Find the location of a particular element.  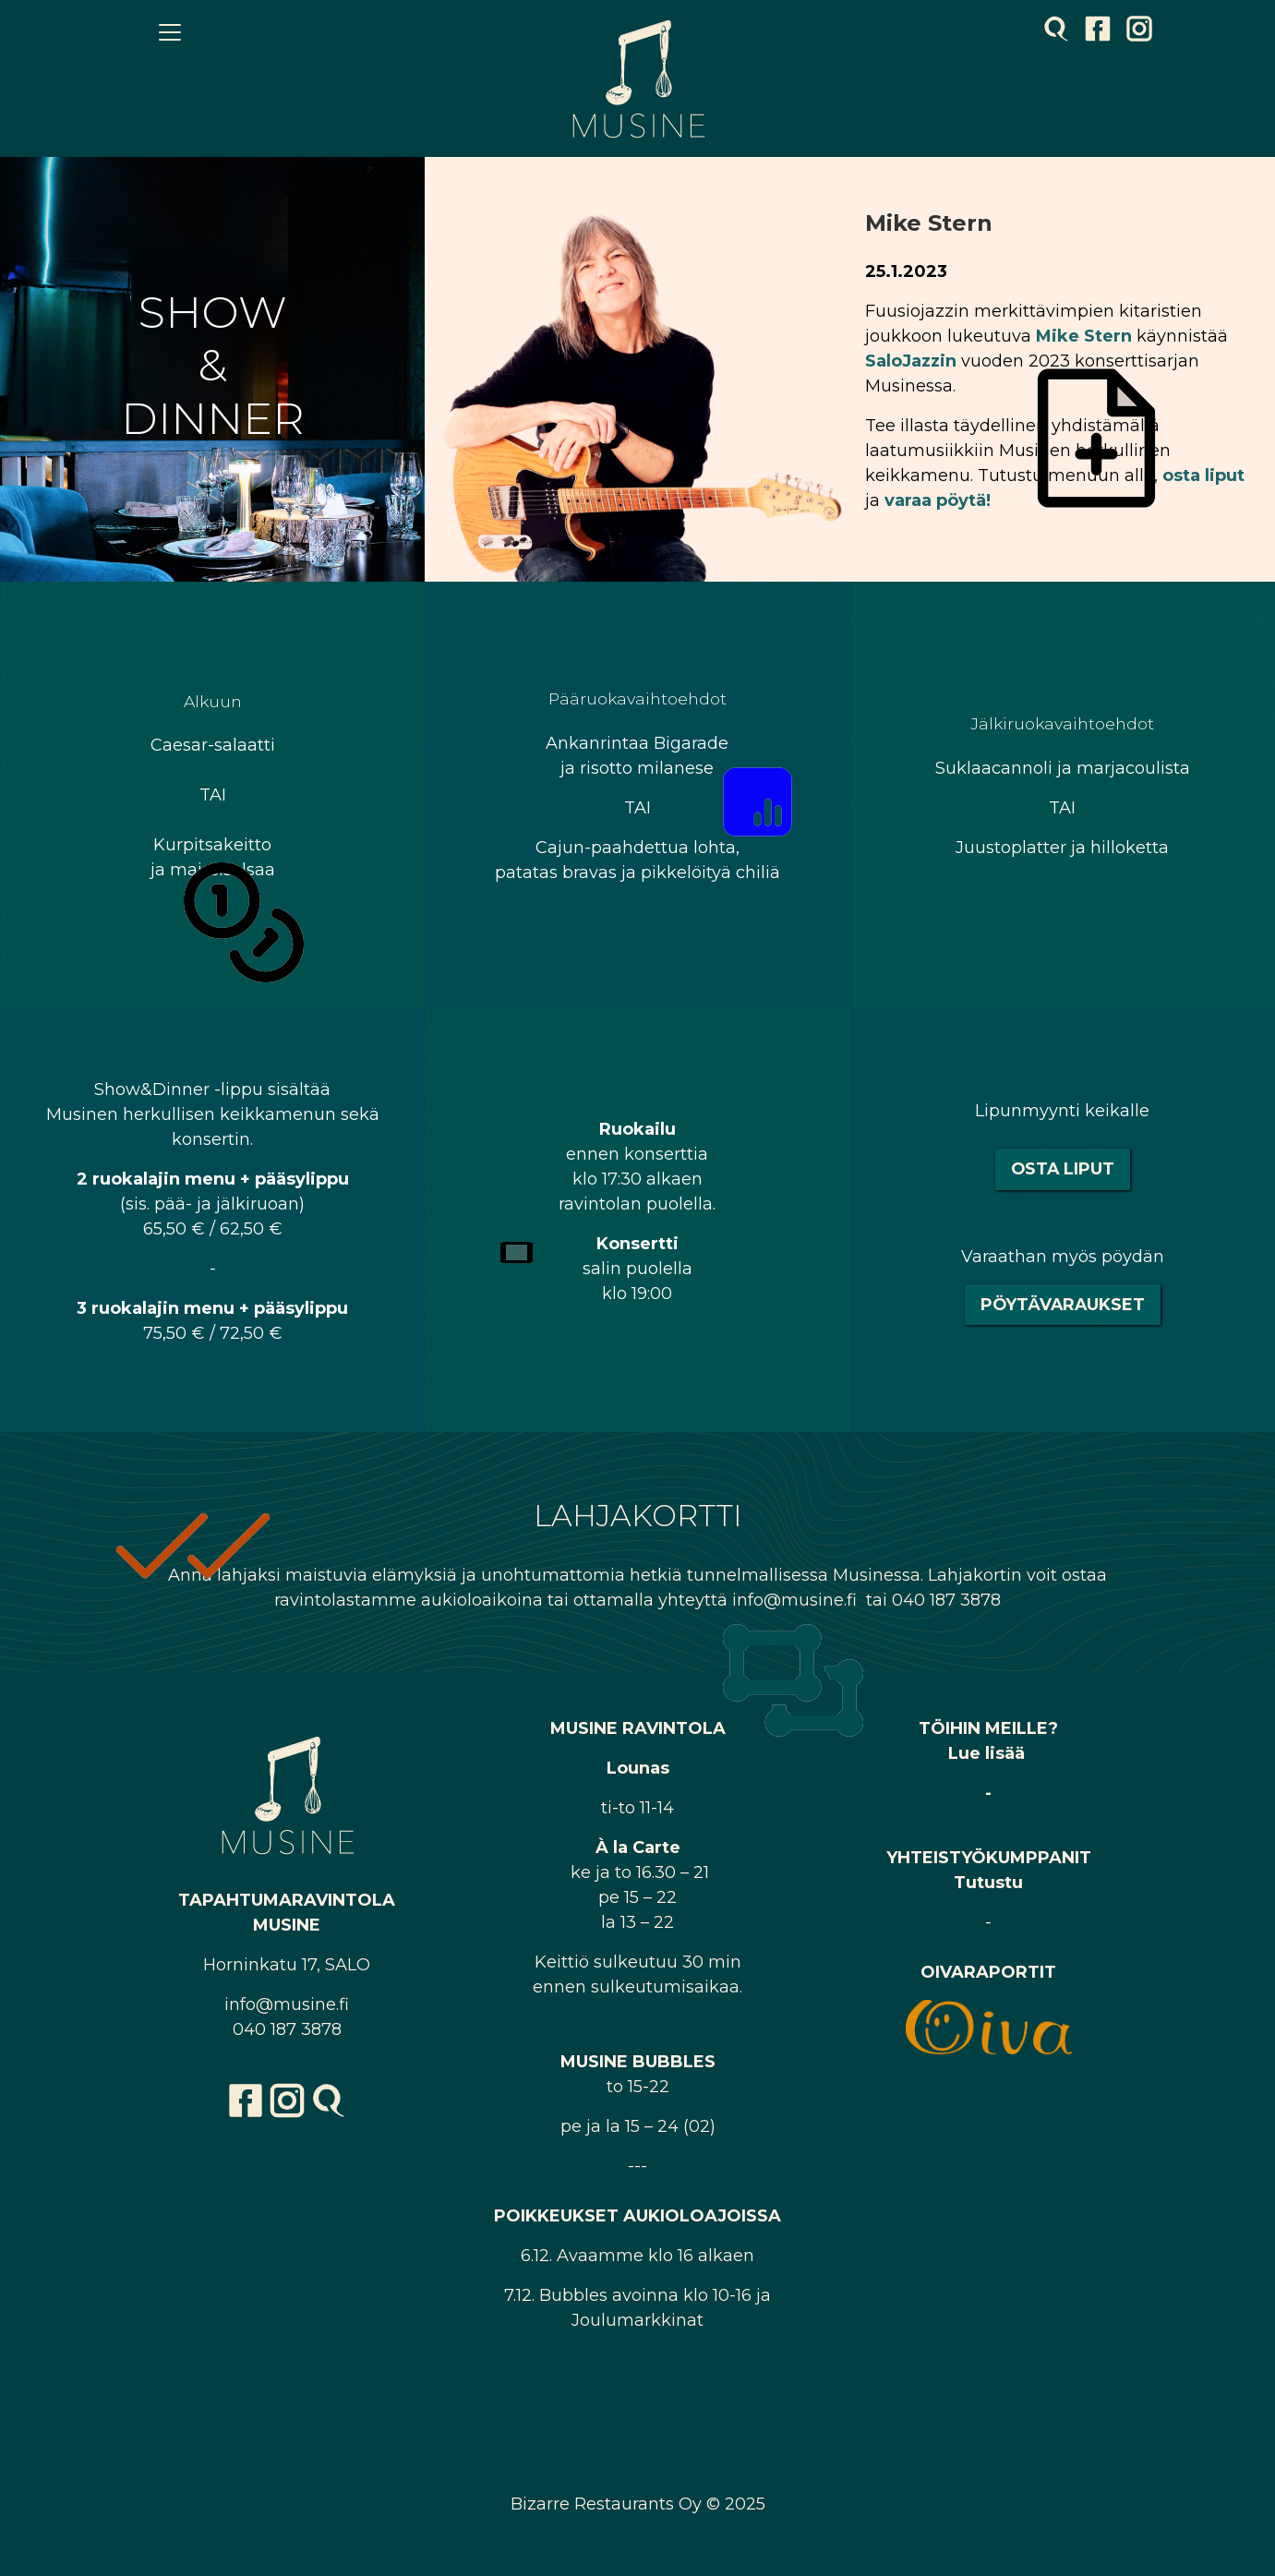

create a new file is located at coordinates (1096, 438).